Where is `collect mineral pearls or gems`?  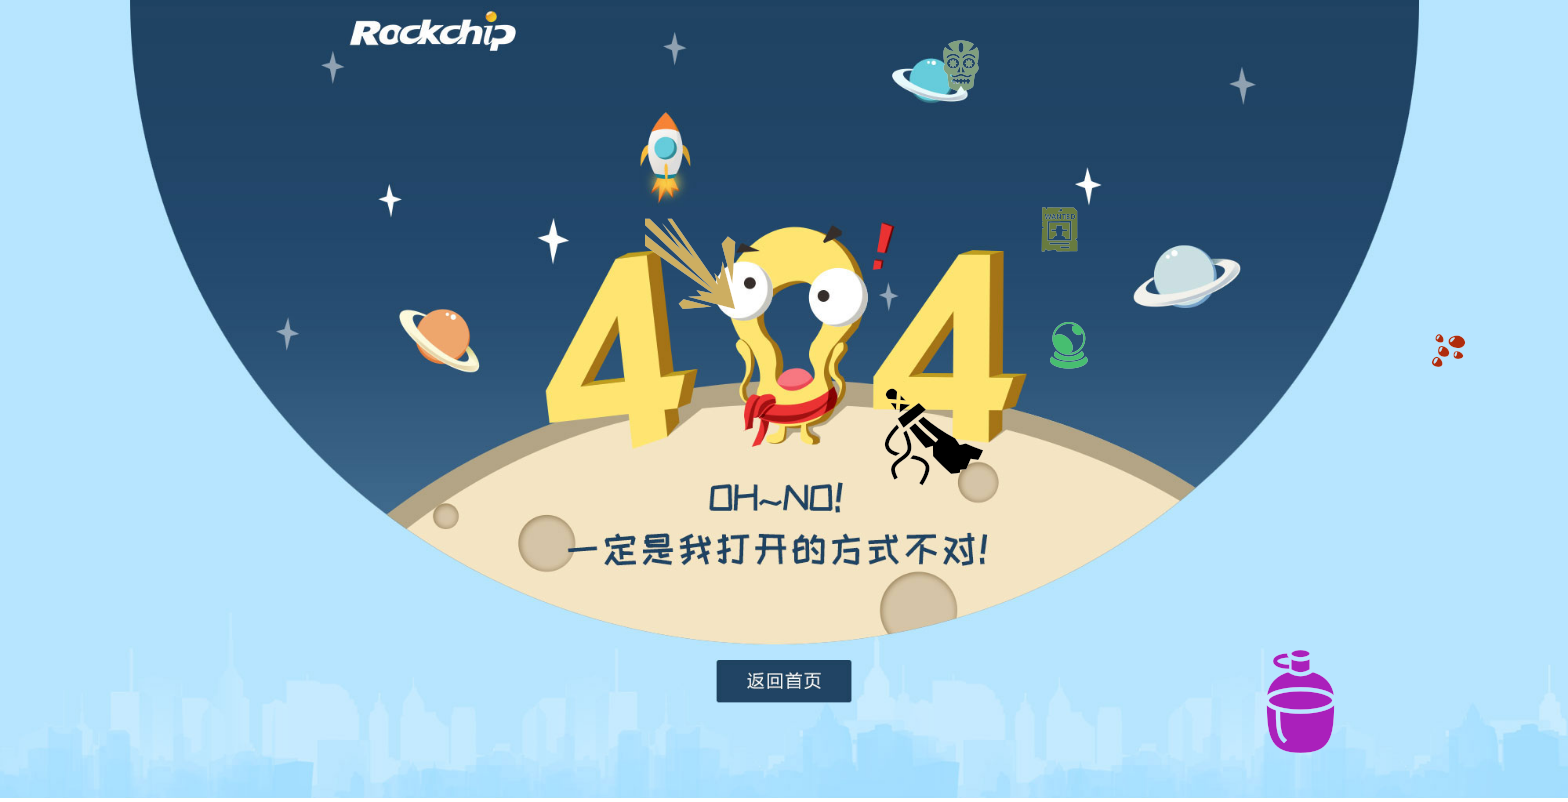
collect mineral pearls or gems is located at coordinates (1448, 350).